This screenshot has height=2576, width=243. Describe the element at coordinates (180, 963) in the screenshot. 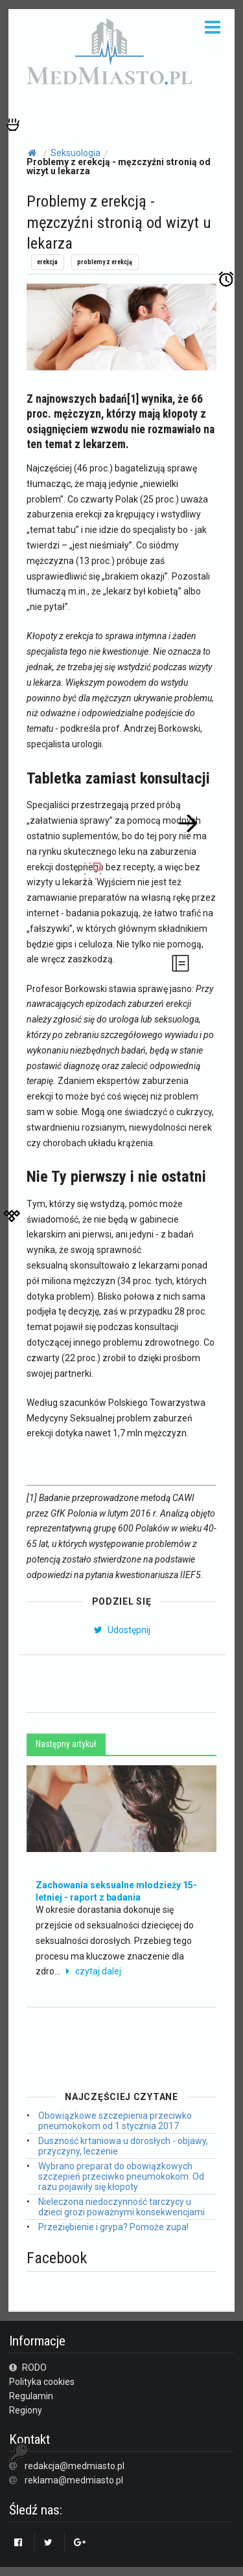

I see `open your notebook or notes` at that location.